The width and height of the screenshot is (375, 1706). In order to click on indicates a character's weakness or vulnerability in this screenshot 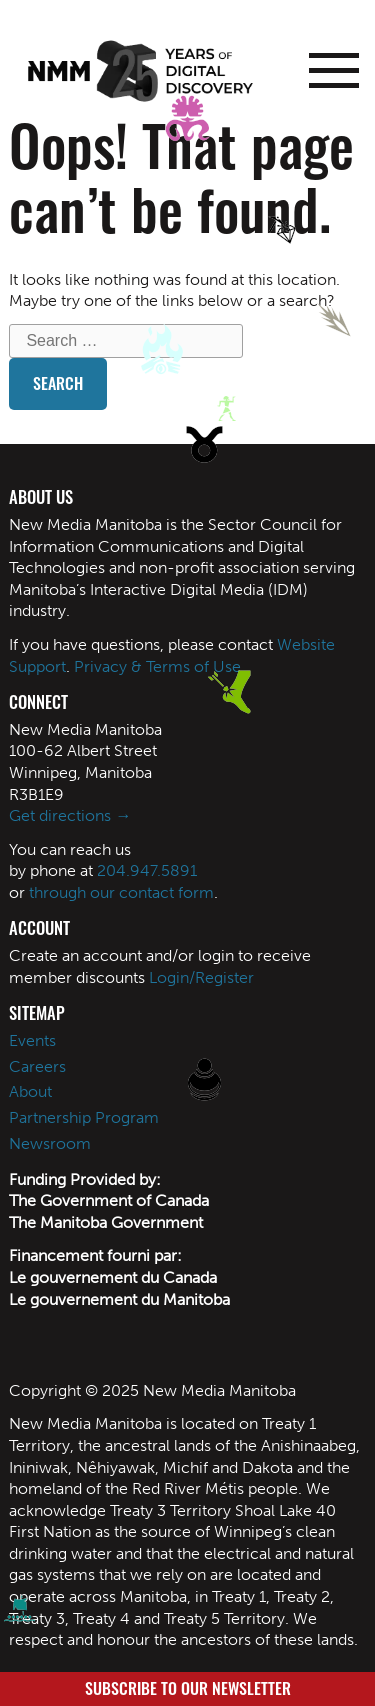, I will do `click(229, 692)`.